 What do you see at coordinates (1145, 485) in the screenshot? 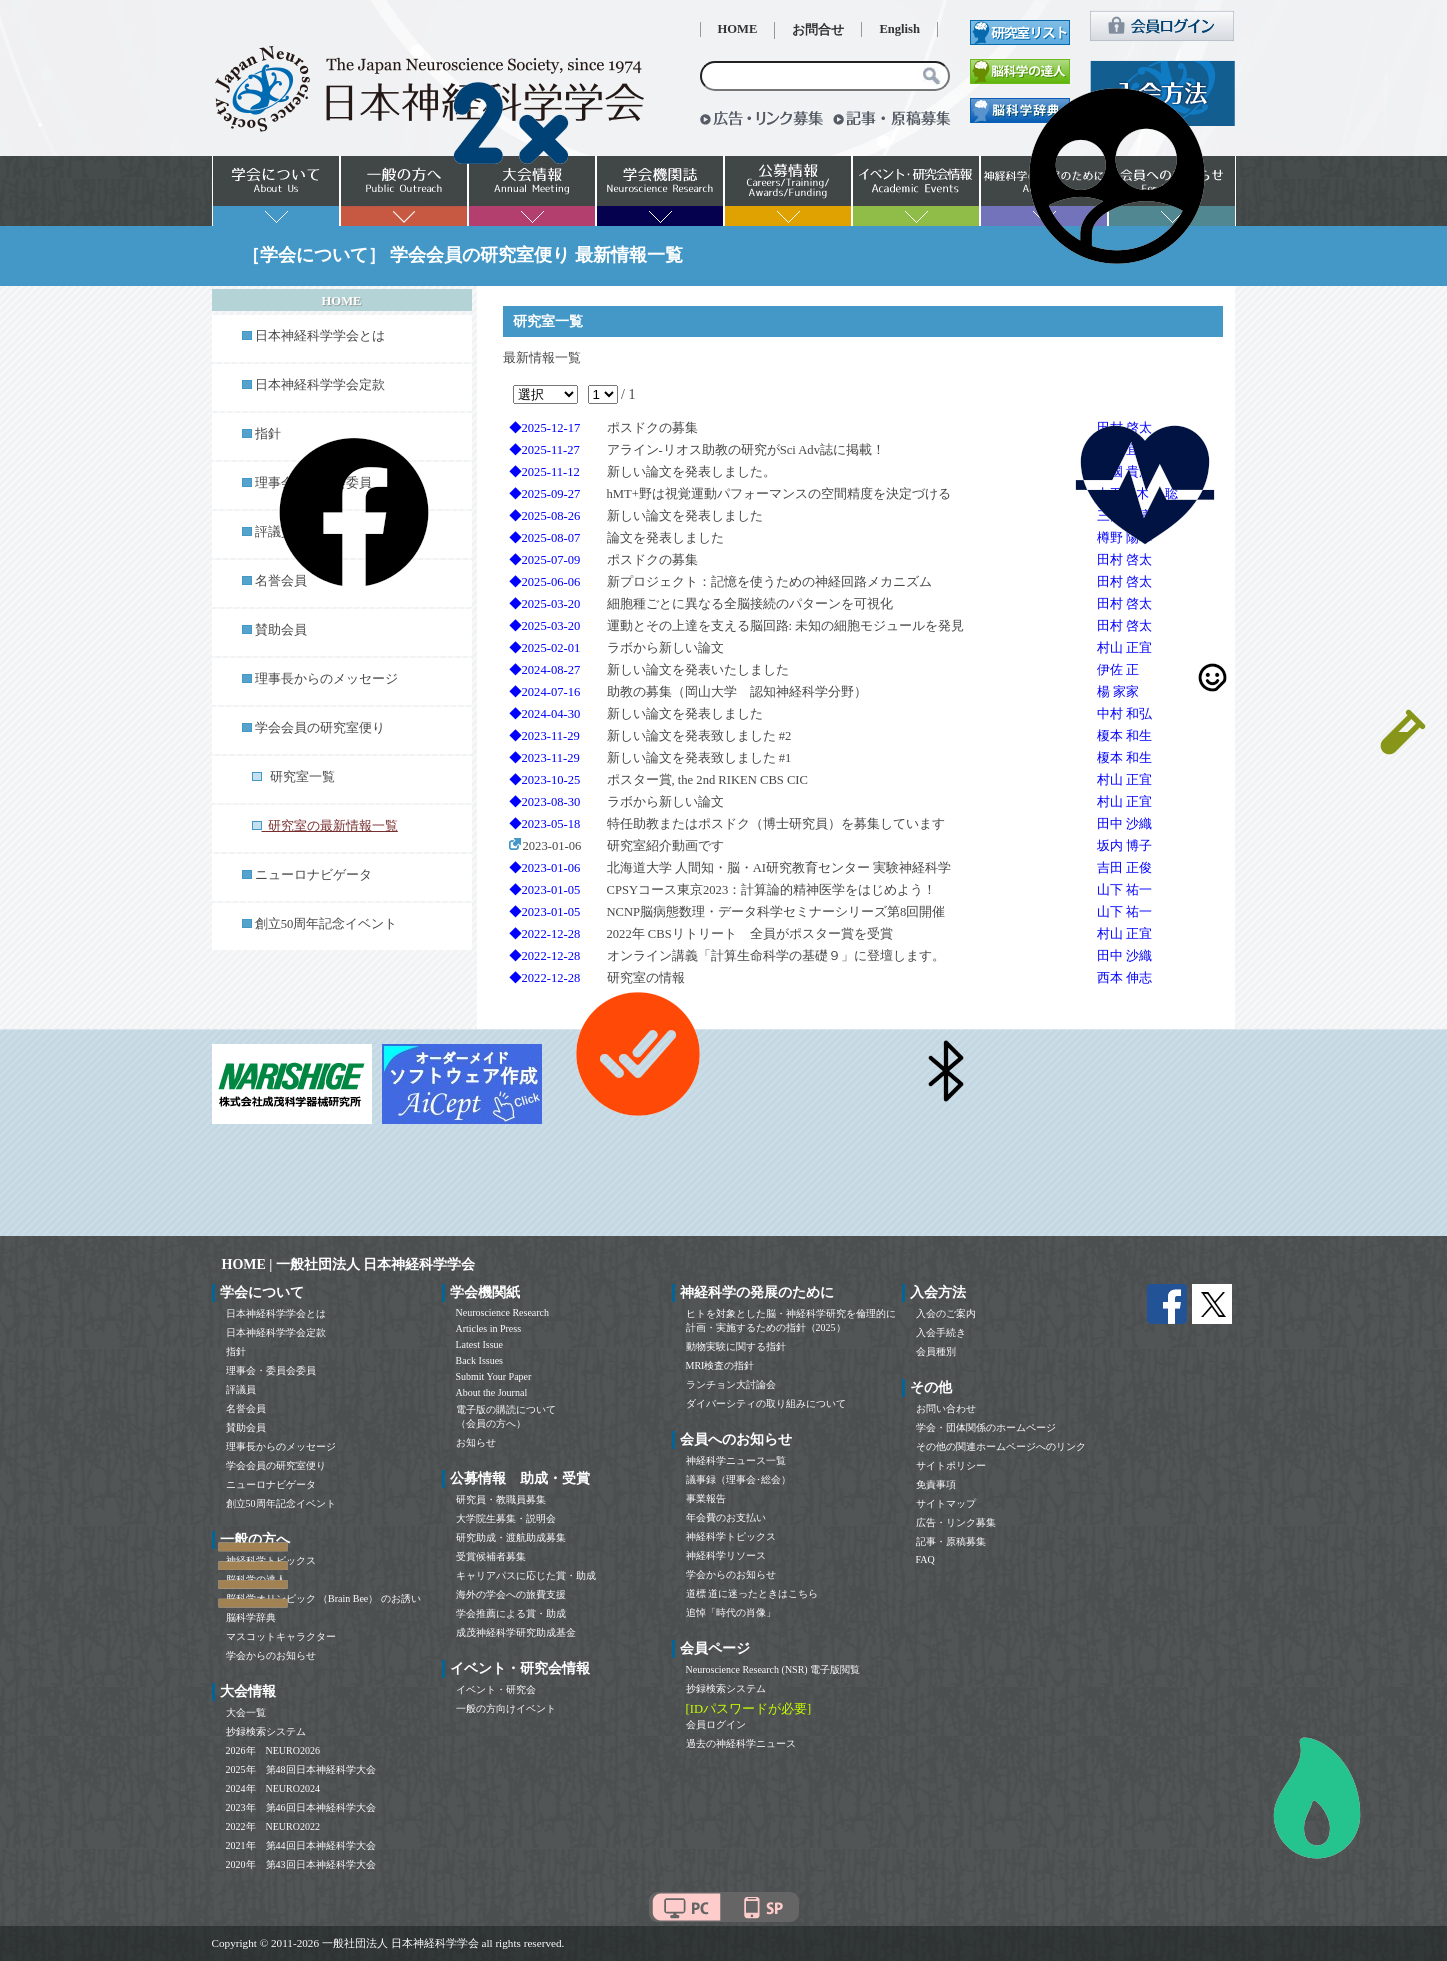
I see `track your fitness and health metrics` at bounding box center [1145, 485].